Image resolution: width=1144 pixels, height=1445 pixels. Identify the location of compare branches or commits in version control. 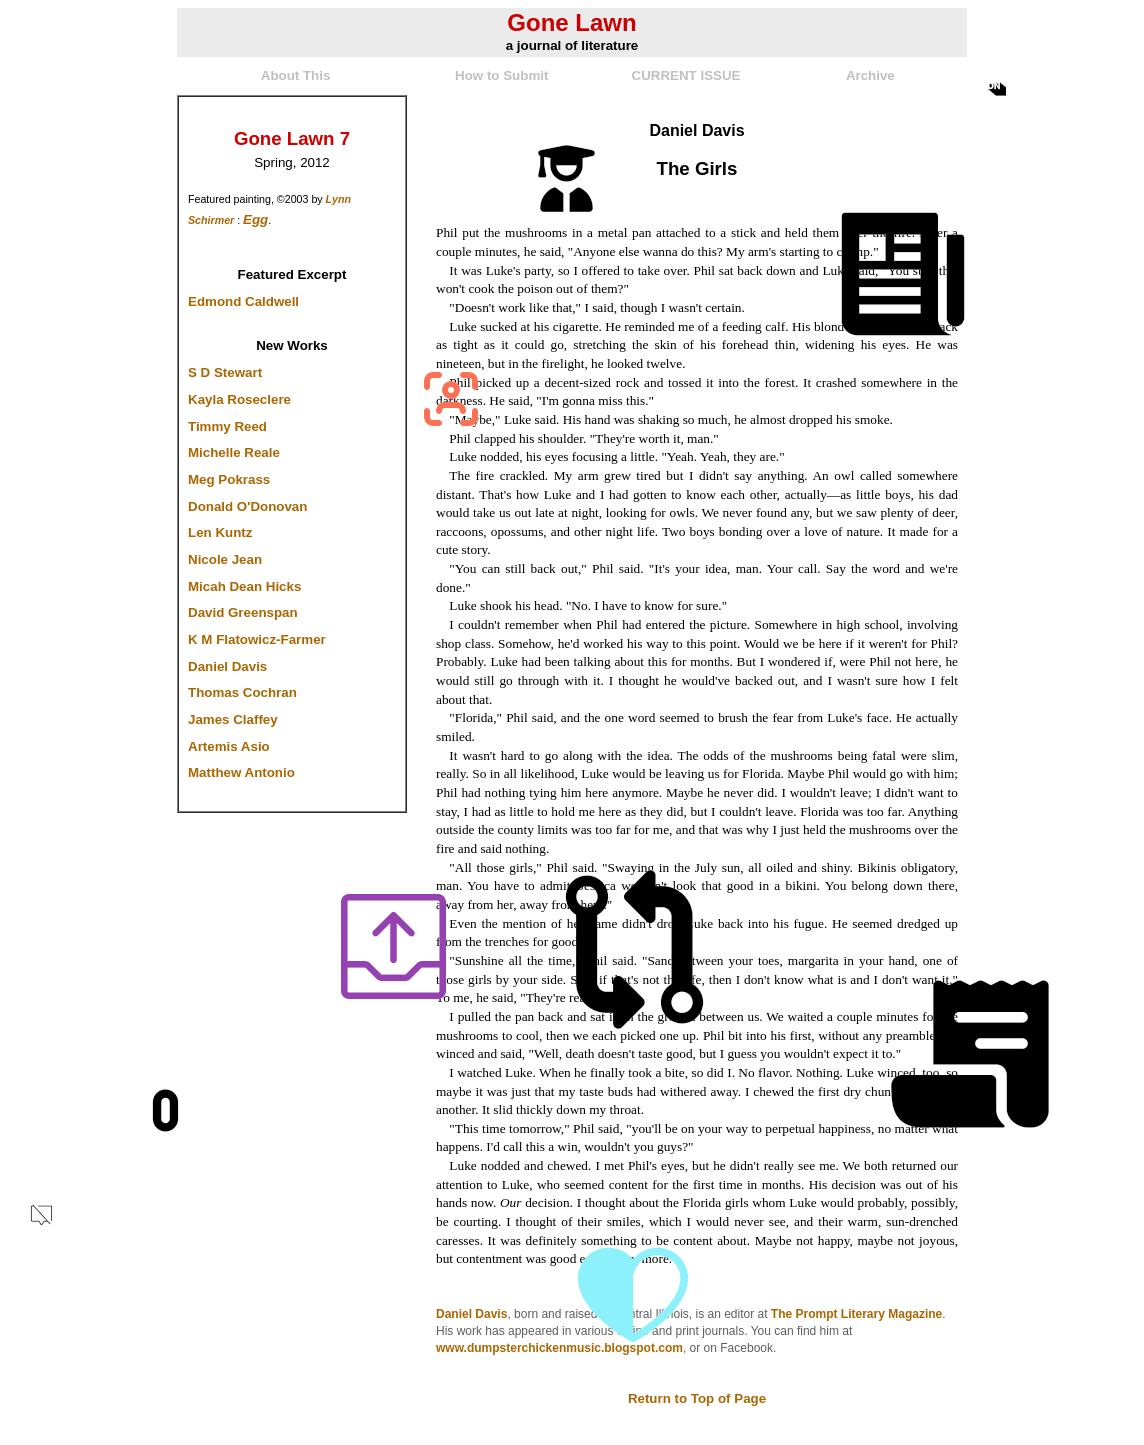
(634, 949).